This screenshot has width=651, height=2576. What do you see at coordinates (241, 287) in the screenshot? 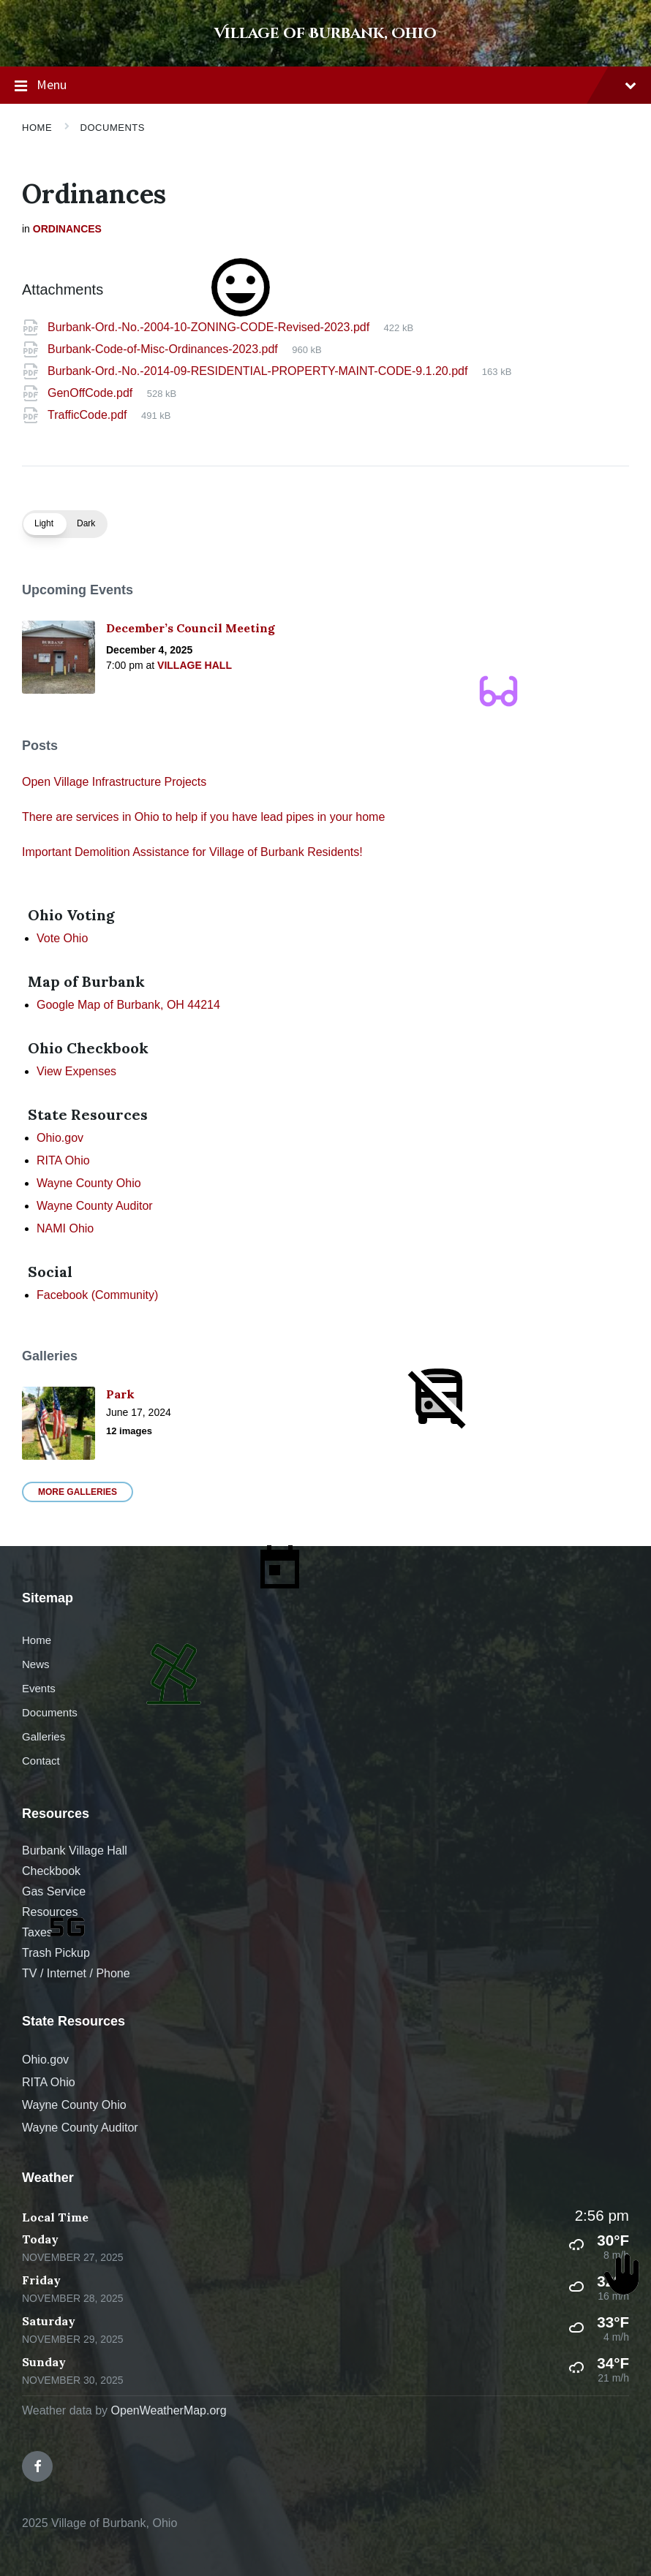
I see `tag people in a photo` at bounding box center [241, 287].